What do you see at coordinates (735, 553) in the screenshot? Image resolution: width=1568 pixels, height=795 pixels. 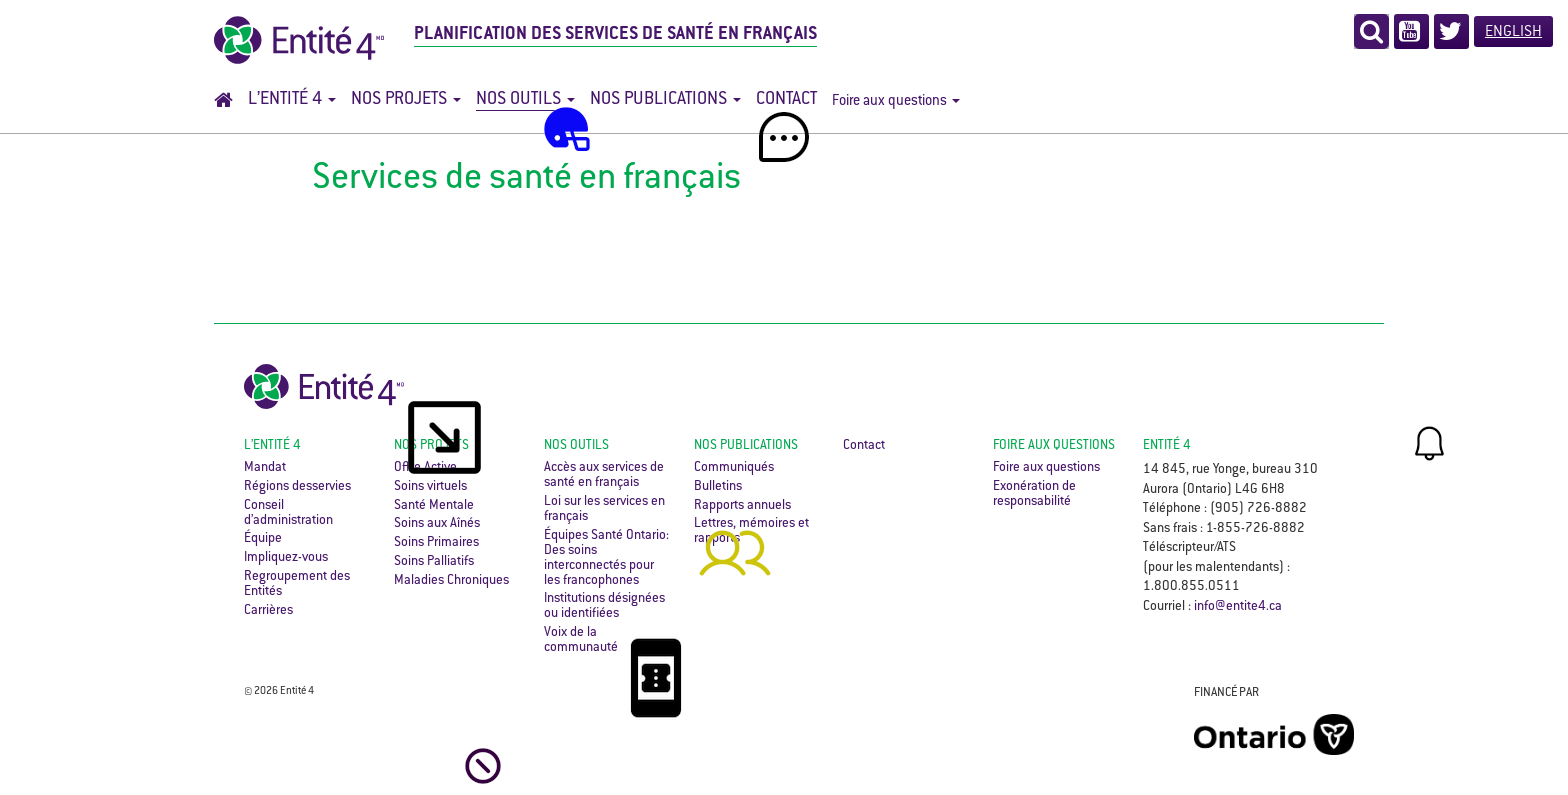 I see `view all users or team members` at bounding box center [735, 553].